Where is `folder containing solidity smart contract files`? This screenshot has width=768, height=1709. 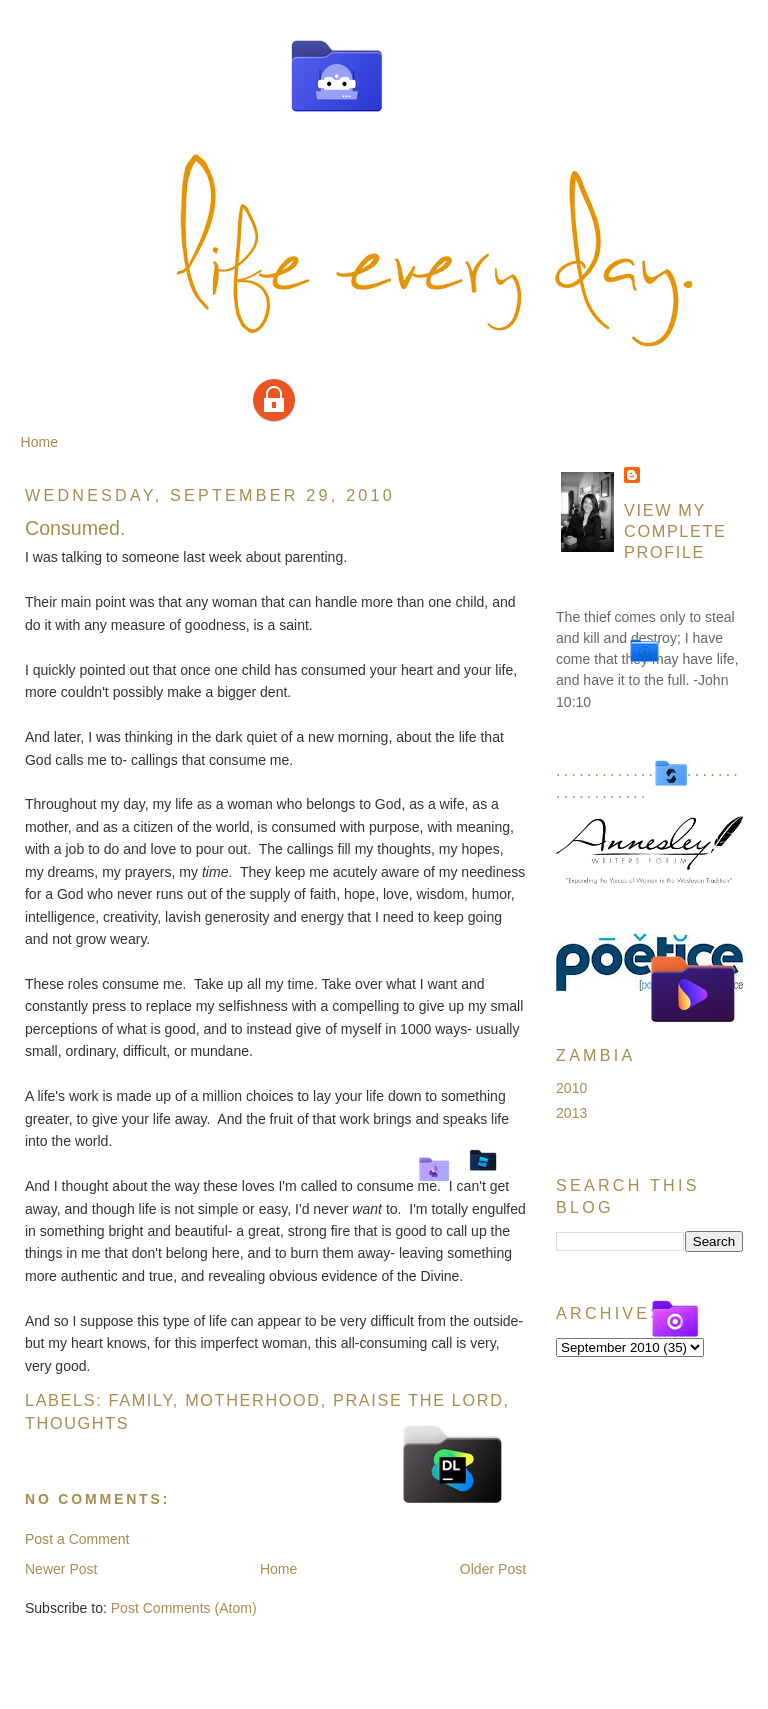
folder containing solidity smart contract files is located at coordinates (671, 774).